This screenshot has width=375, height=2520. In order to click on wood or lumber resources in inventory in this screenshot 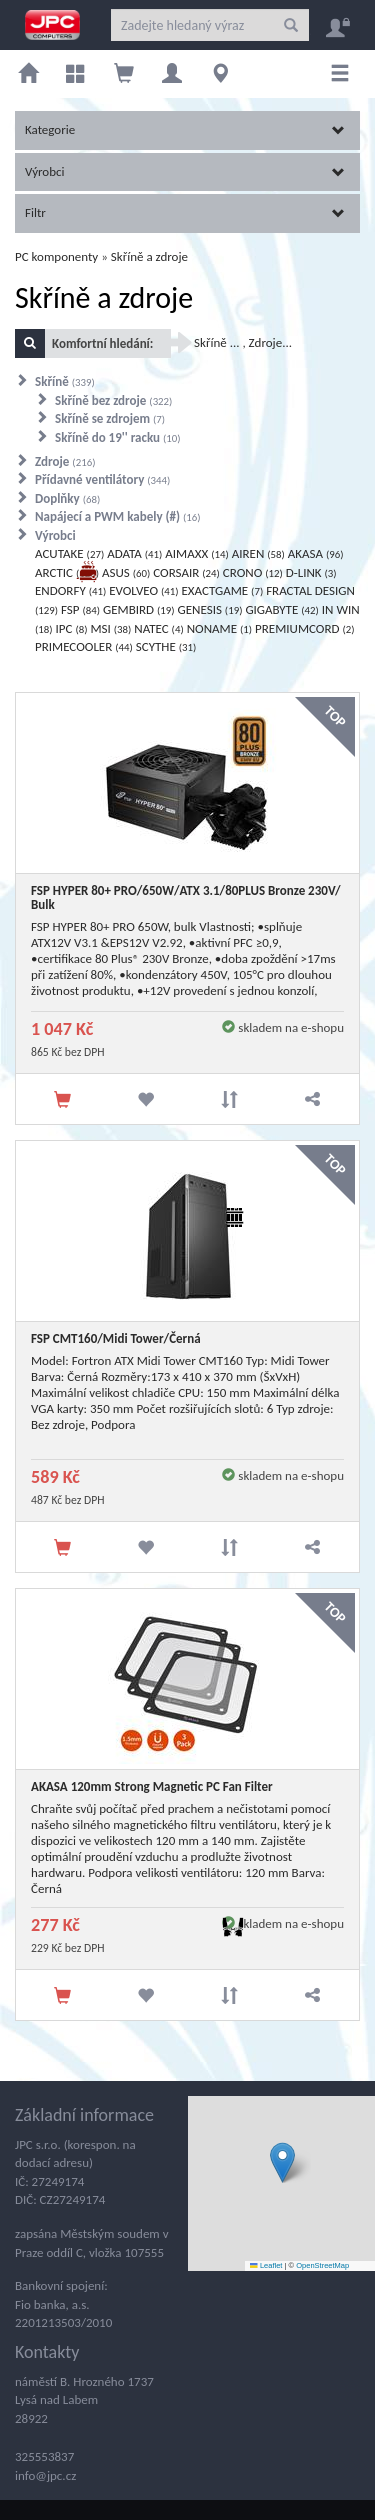, I will do `click(234, 1217)`.